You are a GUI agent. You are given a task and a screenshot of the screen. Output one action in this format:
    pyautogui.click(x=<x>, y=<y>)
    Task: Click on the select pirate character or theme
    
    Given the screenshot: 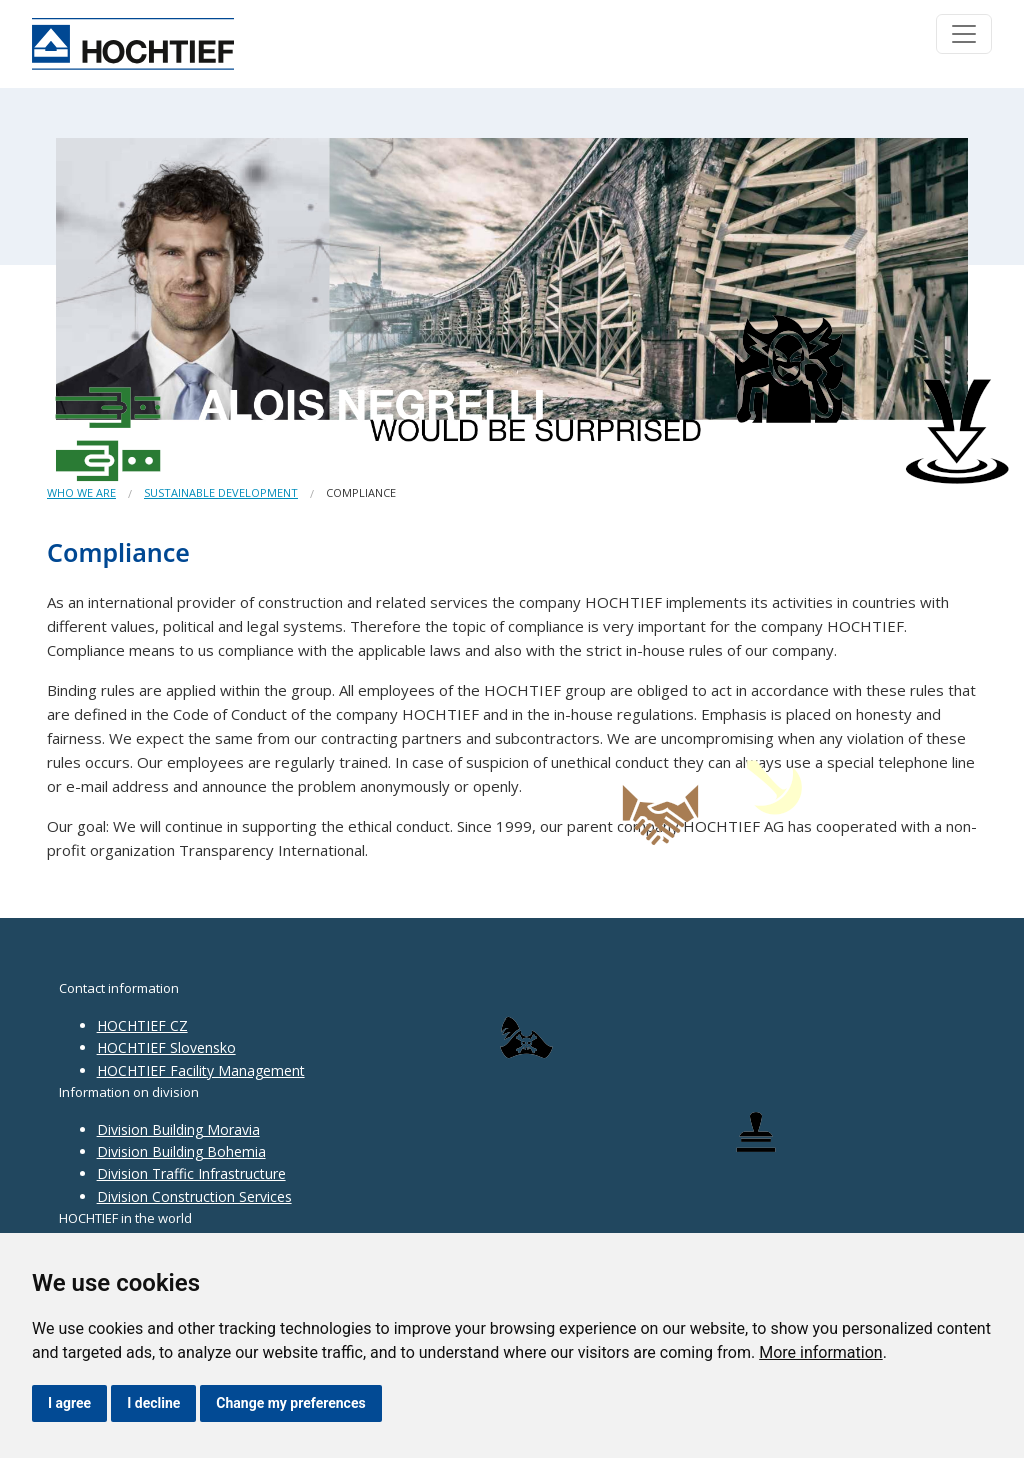 What is the action you would take?
    pyautogui.click(x=526, y=1037)
    